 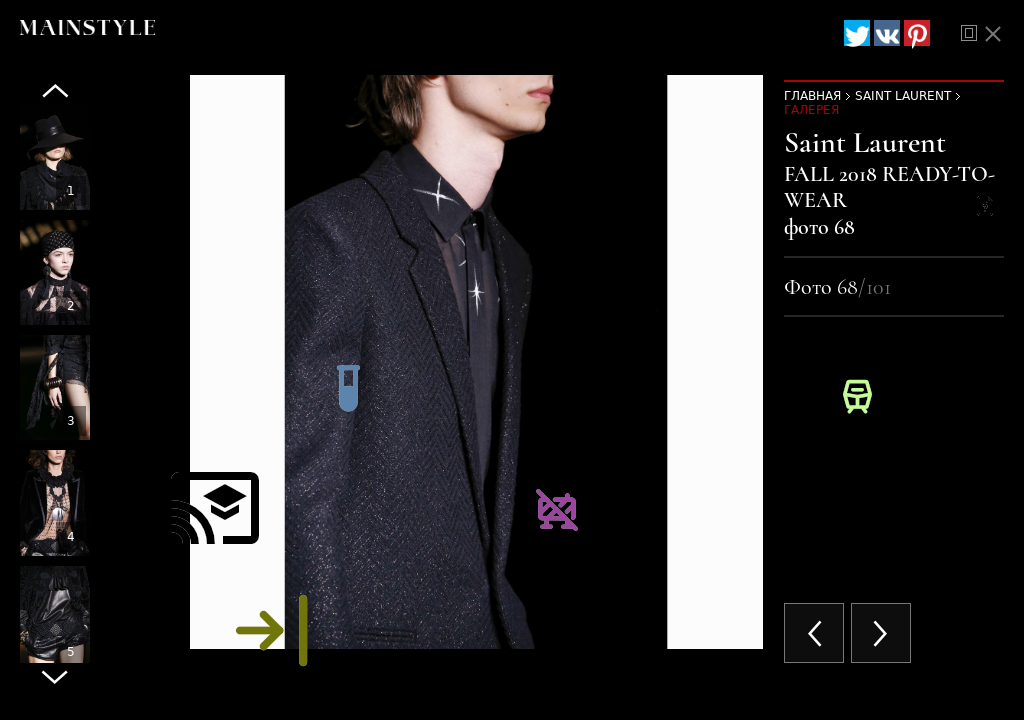 What do you see at coordinates (557, 510) in the screenshot?
I see `disable road barrier or construction zone` at bounding box center [557, 510].